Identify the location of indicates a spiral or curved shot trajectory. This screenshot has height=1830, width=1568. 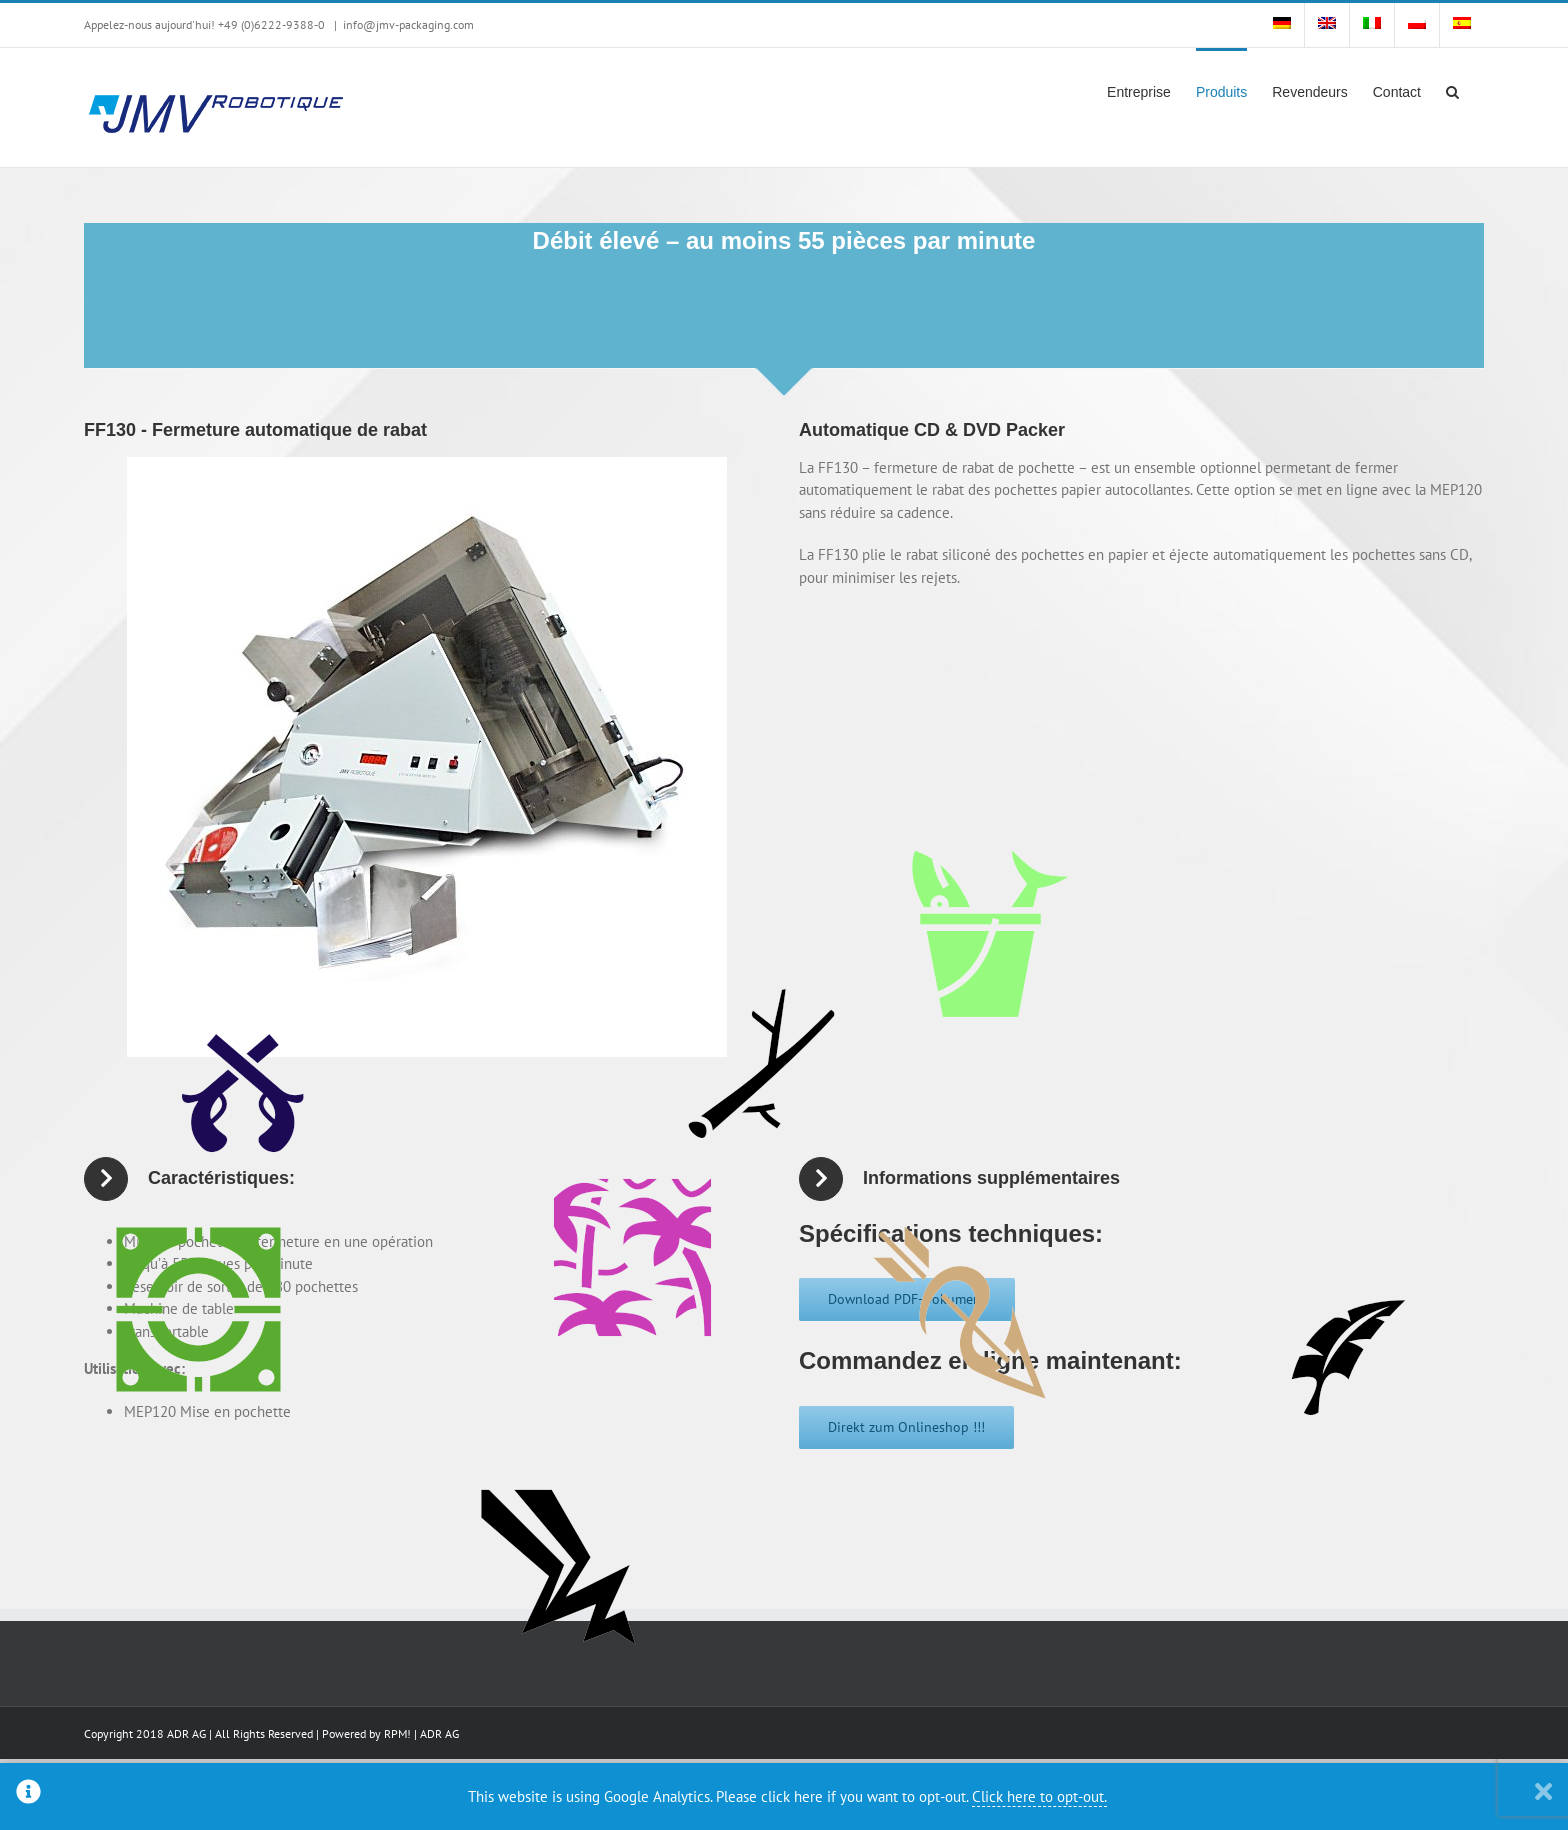
(960, 1313).